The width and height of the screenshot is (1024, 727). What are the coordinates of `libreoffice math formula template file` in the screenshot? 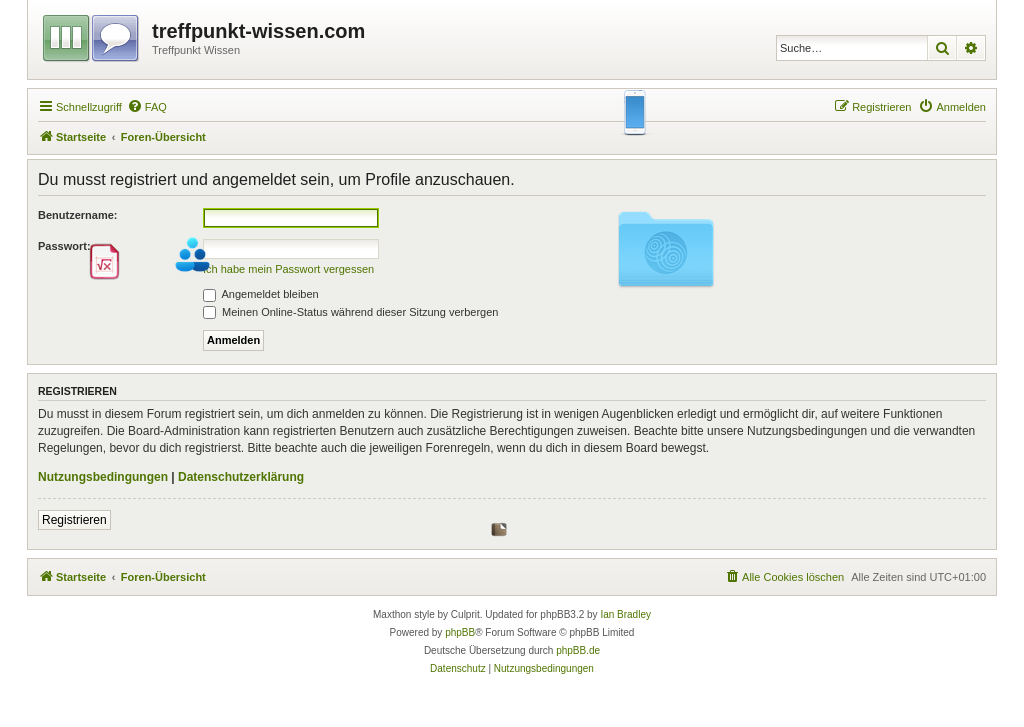 It's located at (104, 261).